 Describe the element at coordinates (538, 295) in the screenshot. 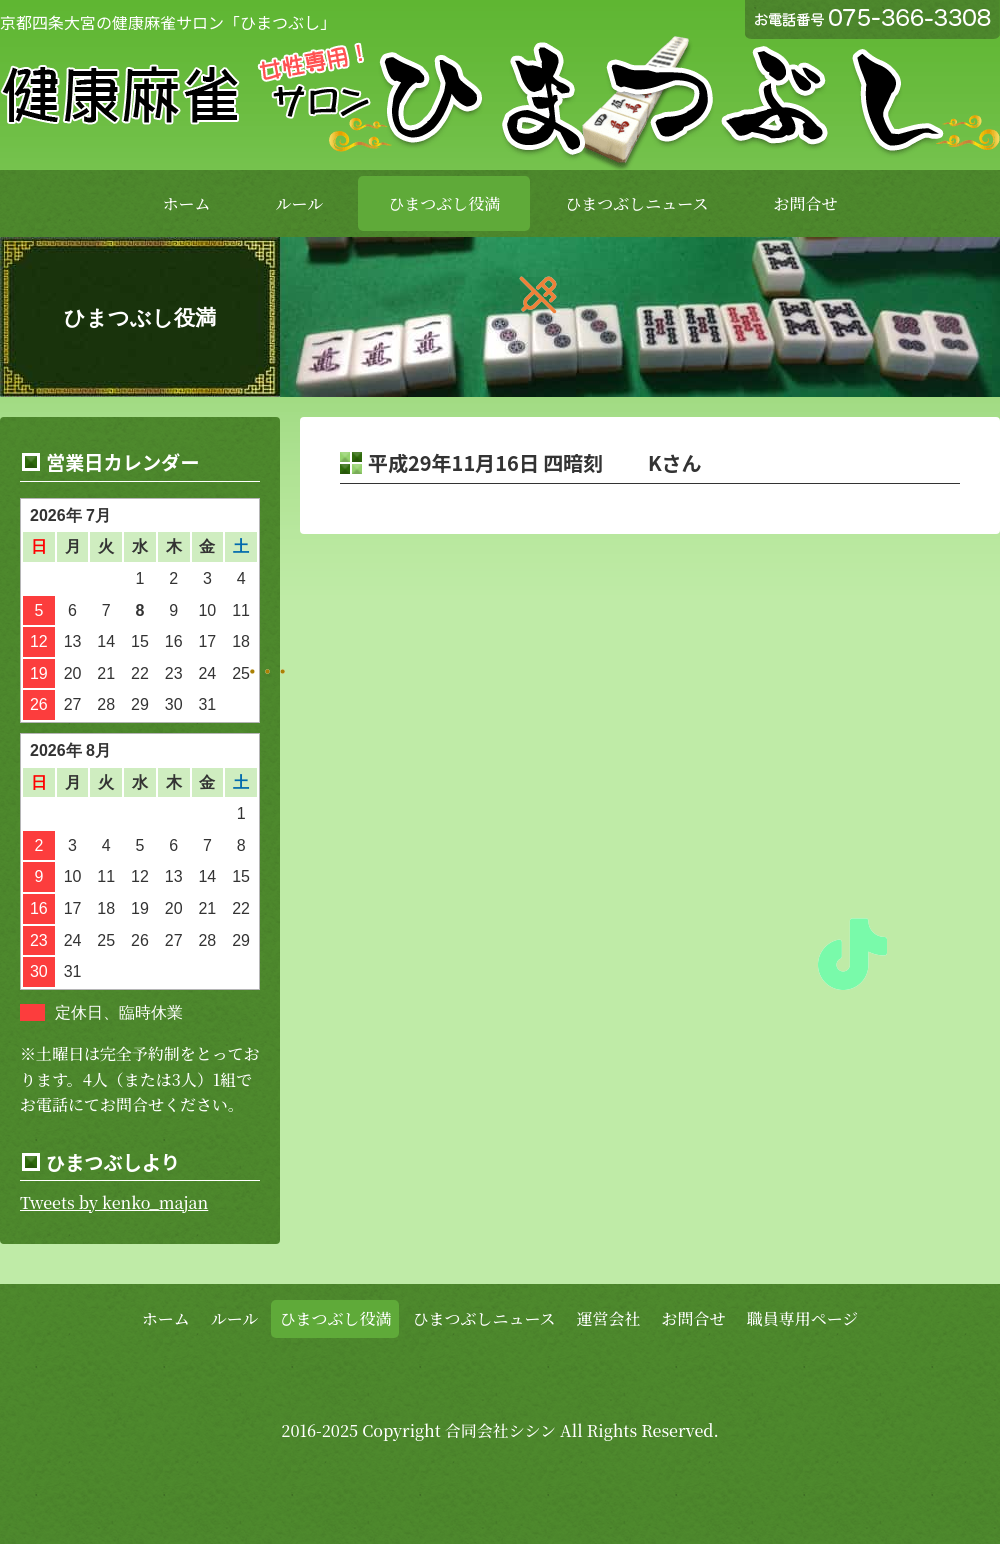

I see `editing disabled` at that location.